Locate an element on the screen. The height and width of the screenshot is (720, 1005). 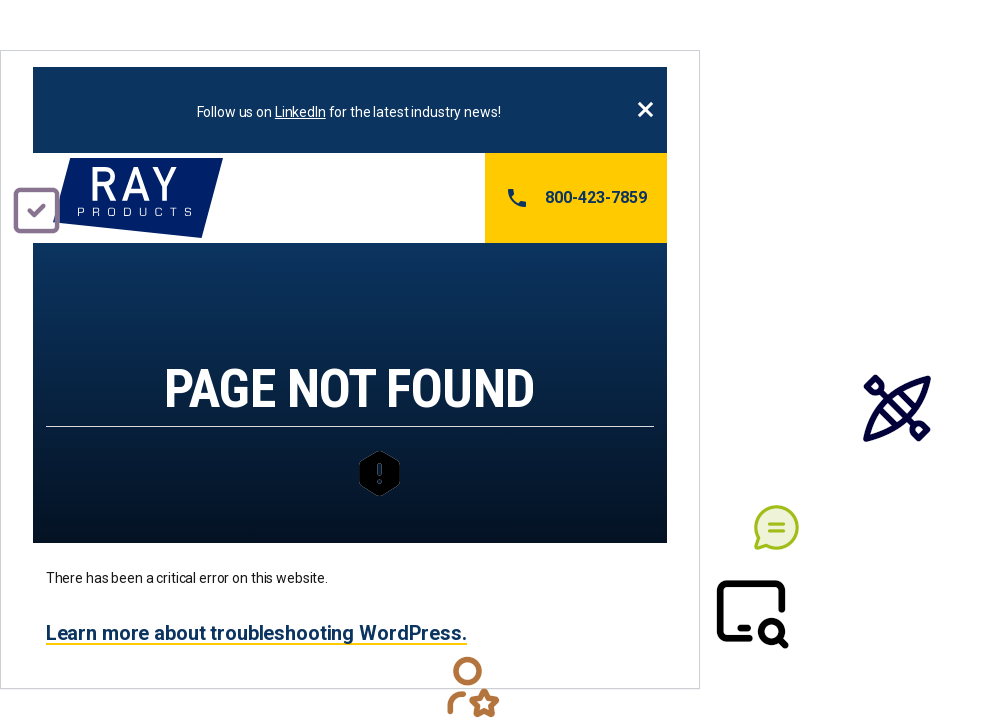
kayak or canoe activity option is located at coordinates (897, 408).